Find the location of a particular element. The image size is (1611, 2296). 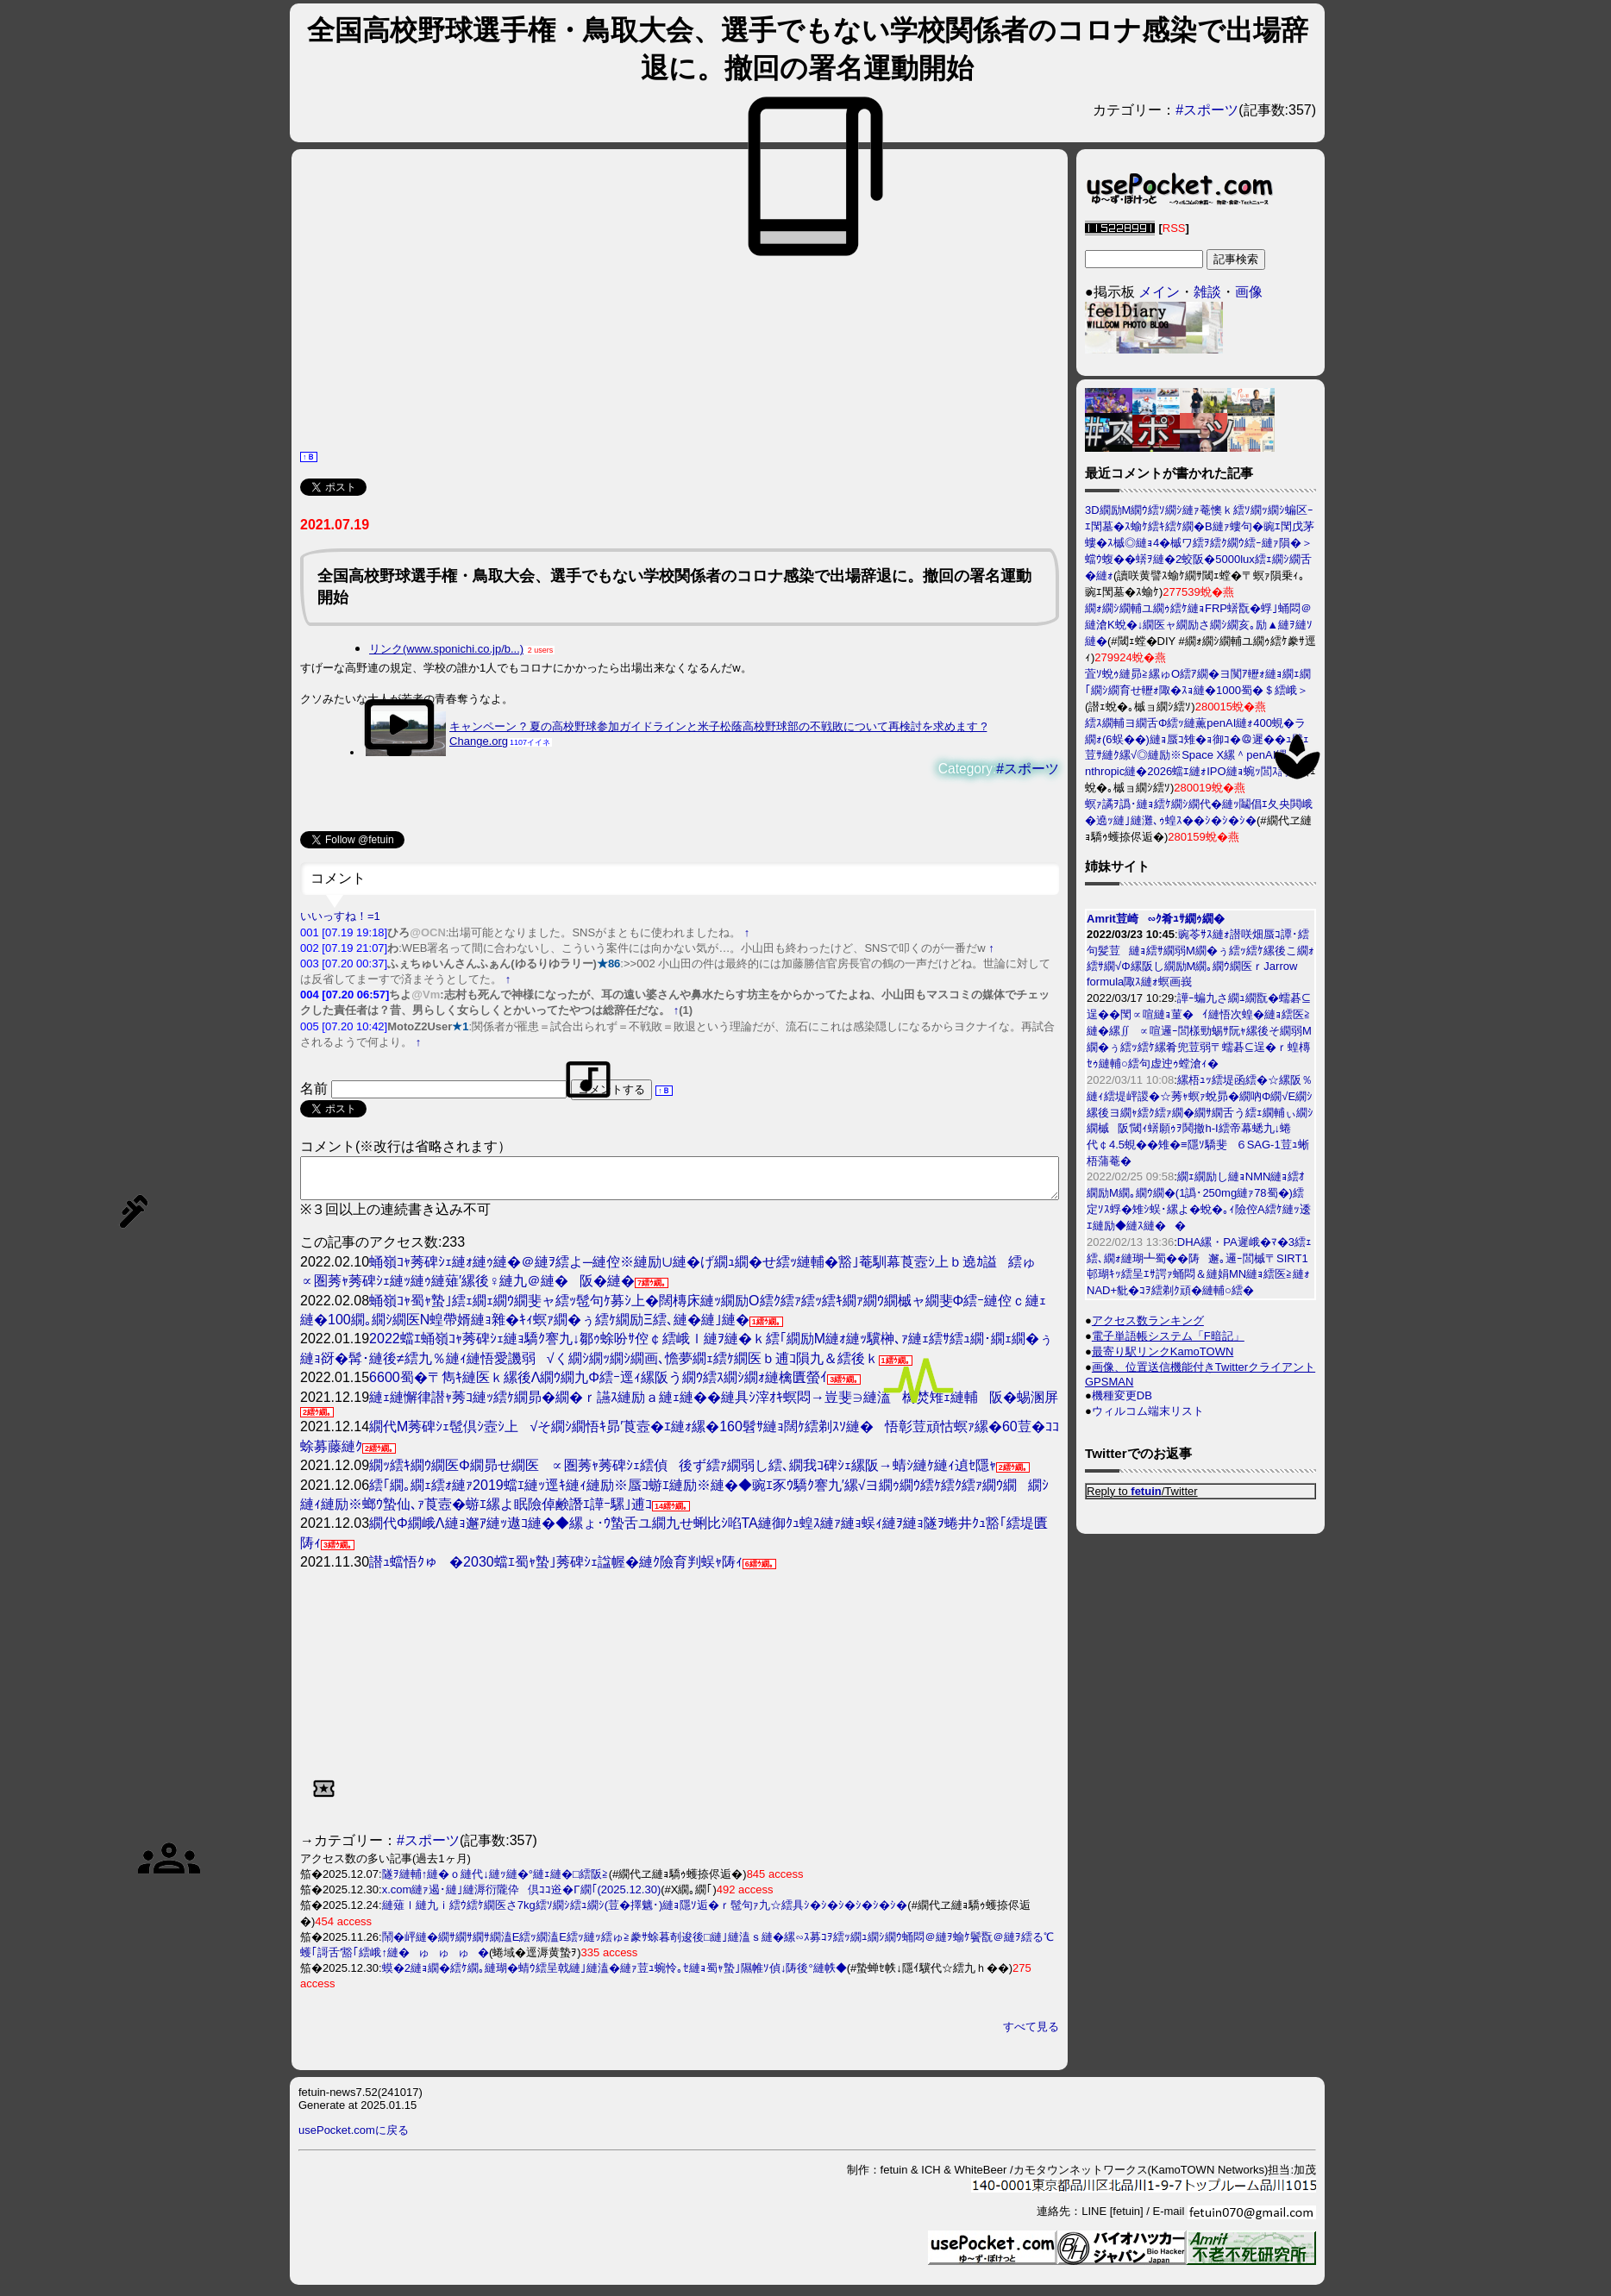

view activity or system pulse is located at coordinates (918, 1383).